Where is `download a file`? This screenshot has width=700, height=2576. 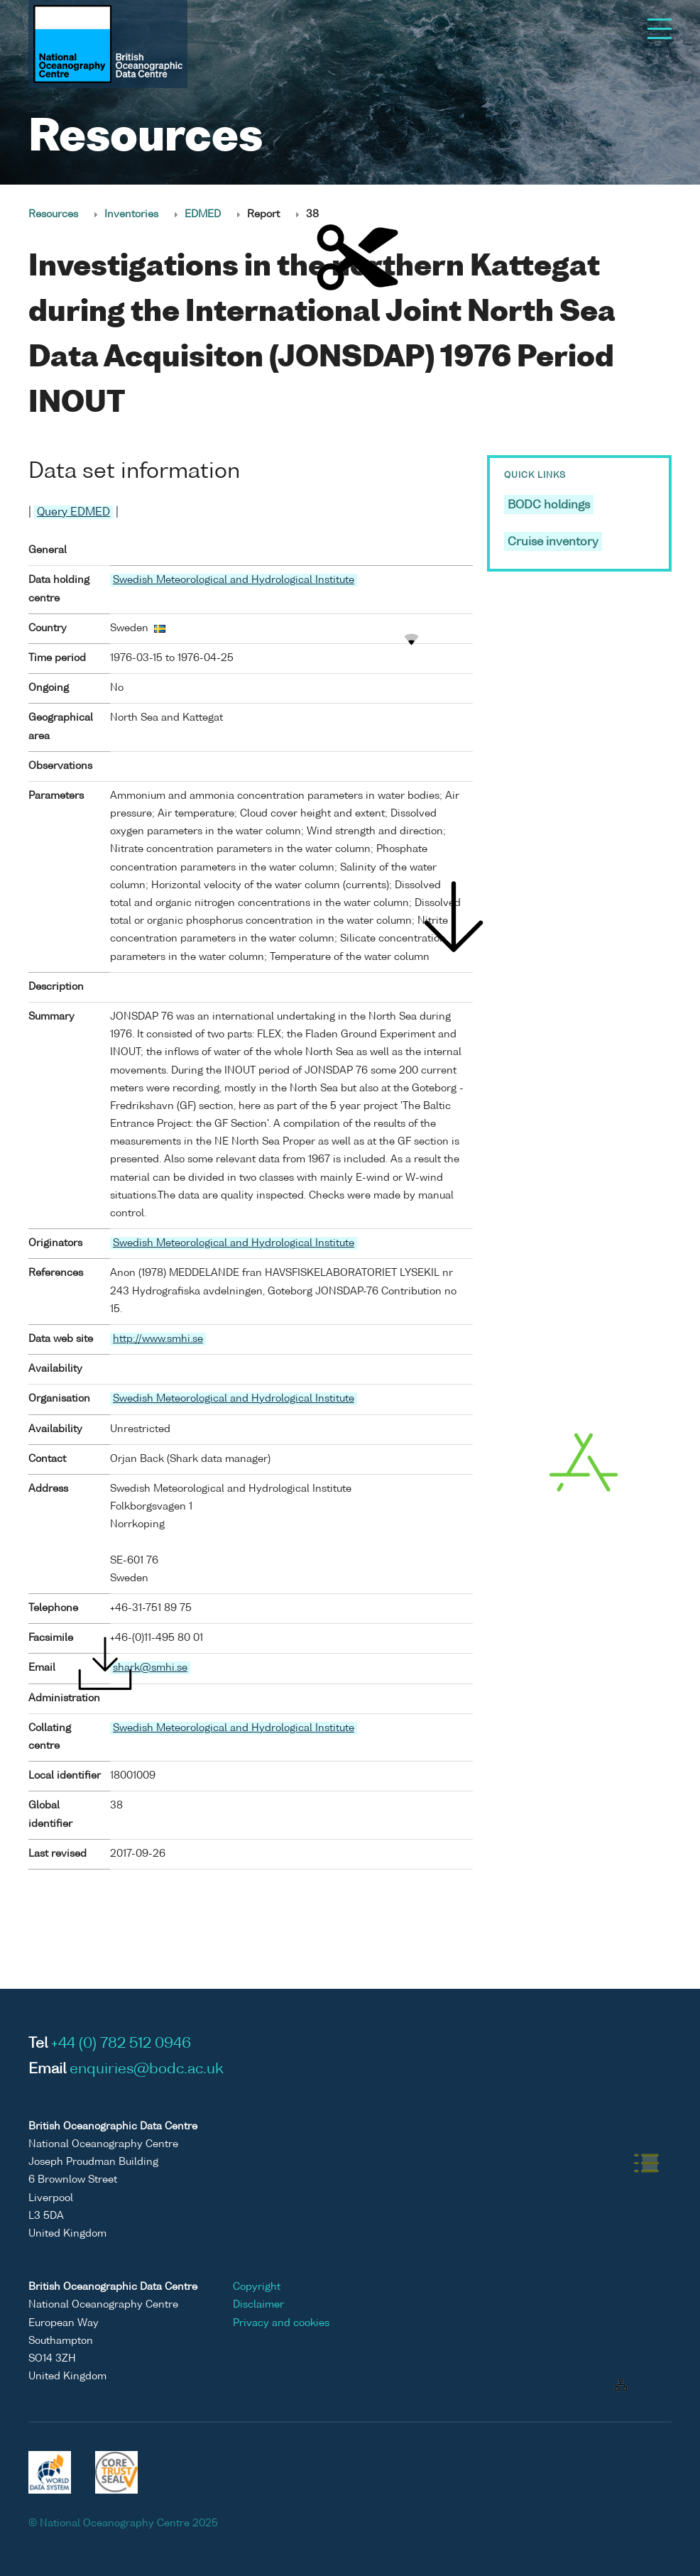 download a file is located at coordinates (105, 1666).